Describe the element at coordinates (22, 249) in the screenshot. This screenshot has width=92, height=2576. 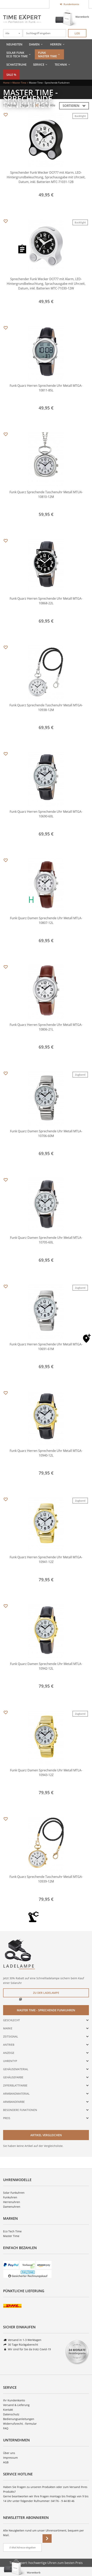
I see `view assignments or tasks` at that location.